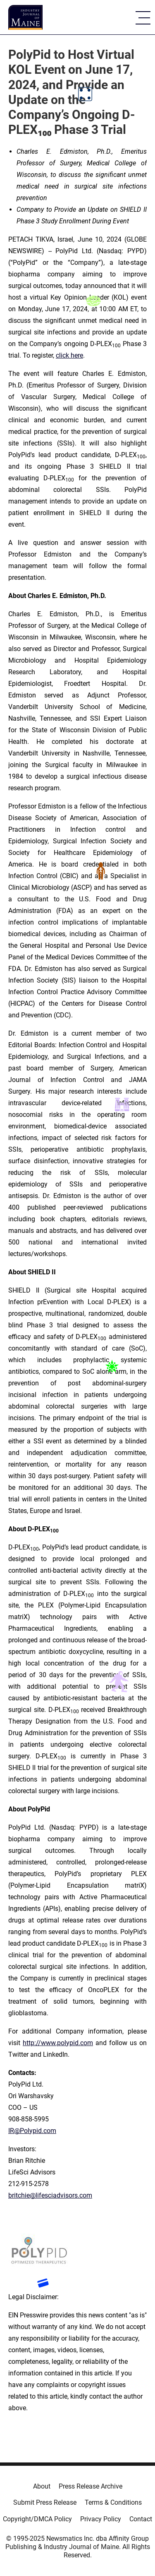 The width and height of the screenshot is (155, 2576). What do you see at coordinates (85, 94) in the screenshot?
I see `roll the dice or randomize selection` at bounding box center [85, 94].